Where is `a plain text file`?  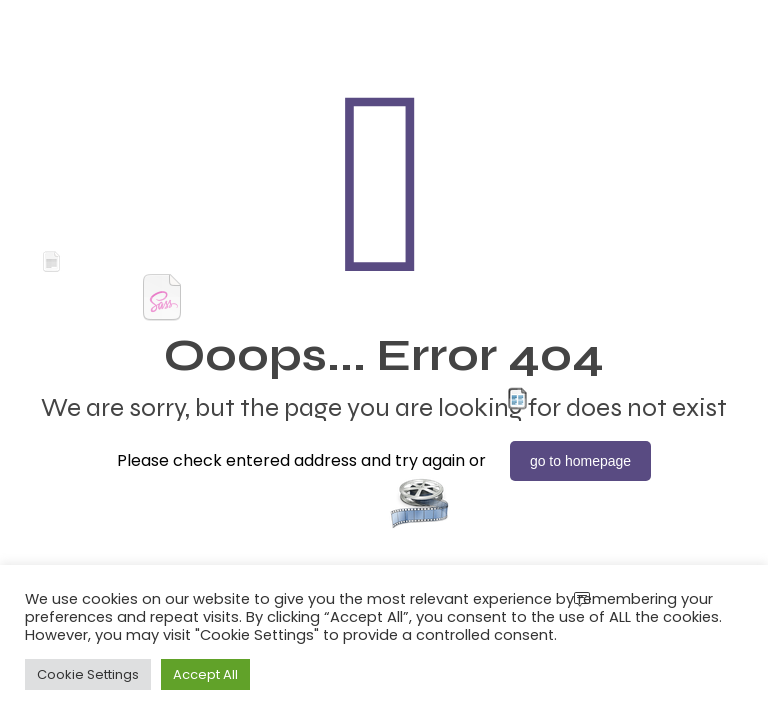
a plain text file is located at coordinates (51, 261).